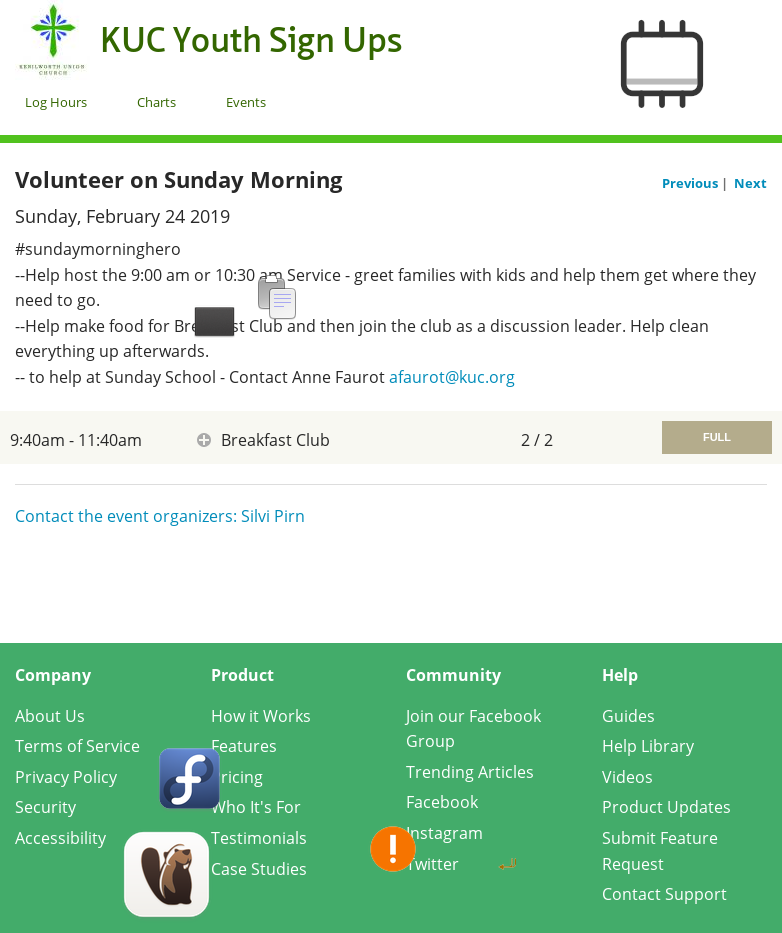 The image size is (782, 933). I want to click on reply to all recipients of an email, so click(507, 863).